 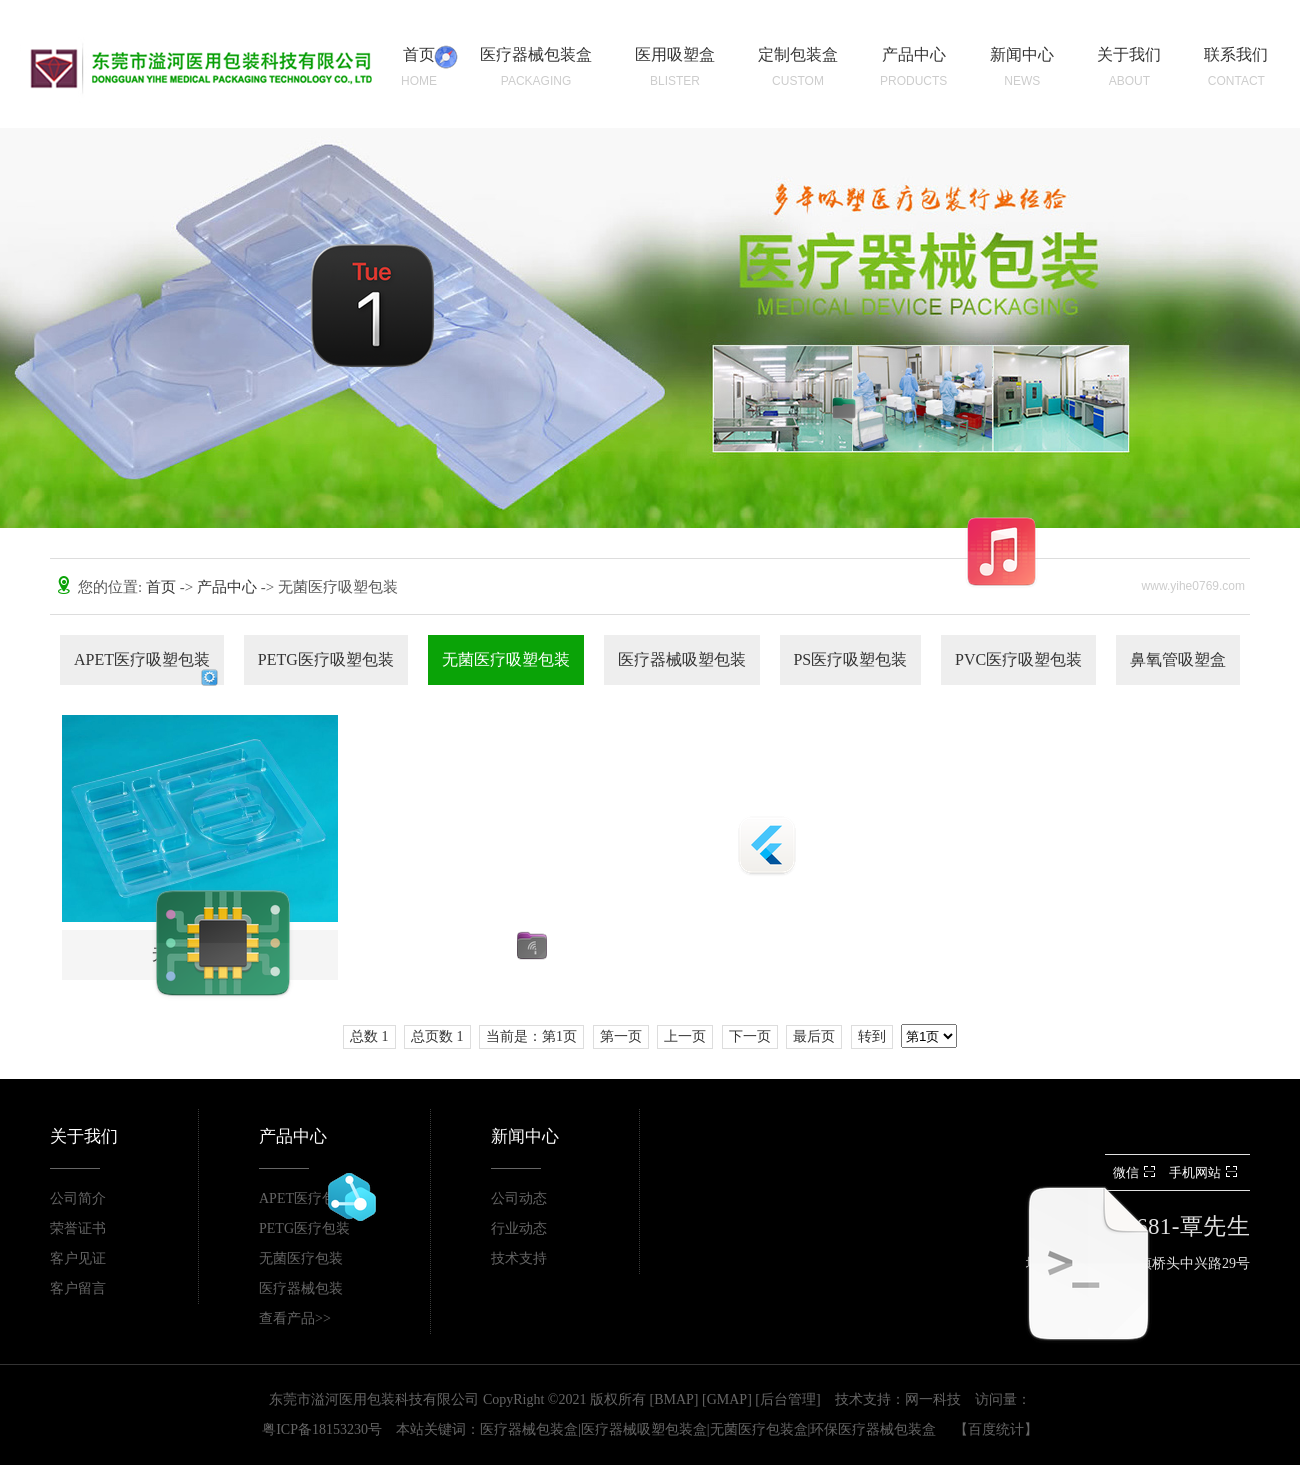 What do you see at coordinates (1001, 551) in the screenshot?
I see `open the music player app` at bounding box center [1001, 551].